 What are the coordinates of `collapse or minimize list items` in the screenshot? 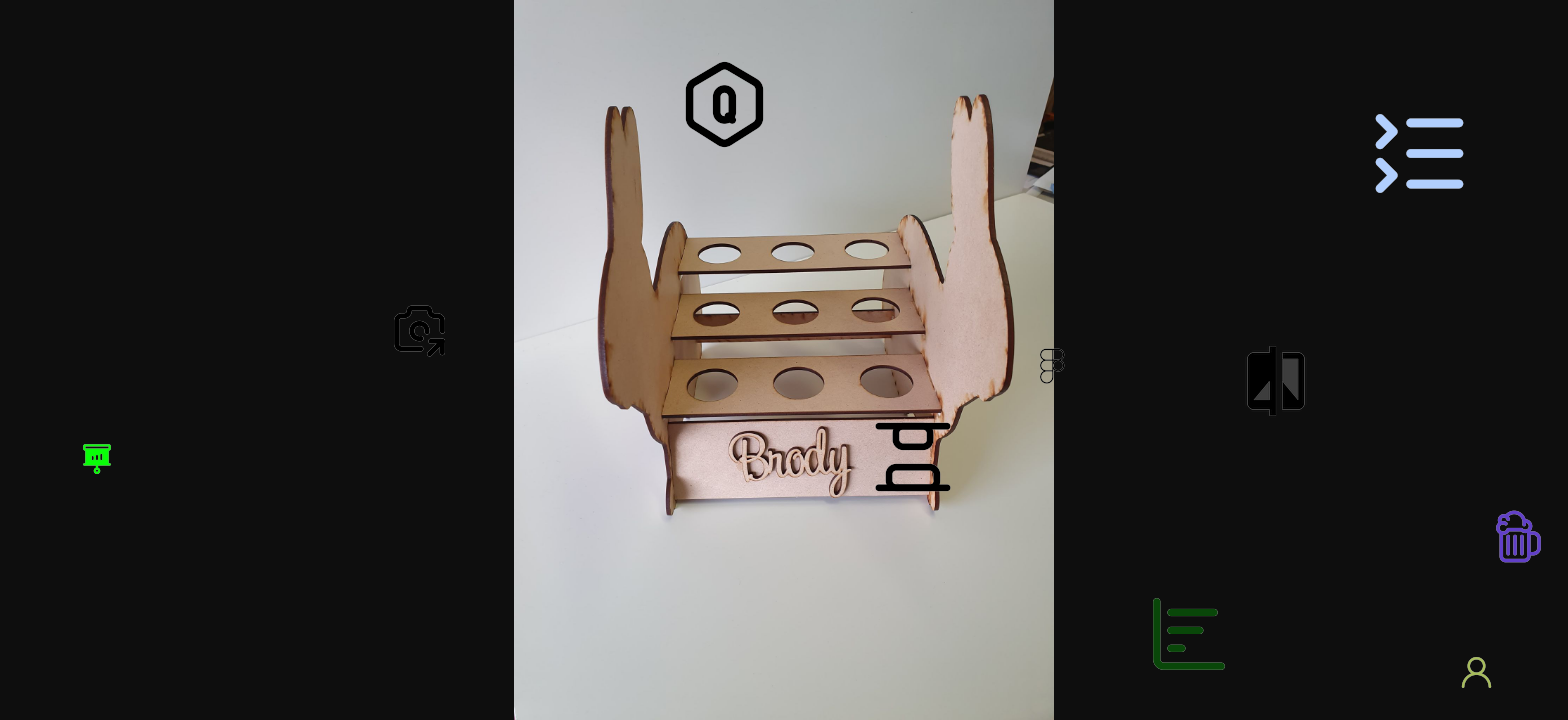 It's located at (1419, 153).